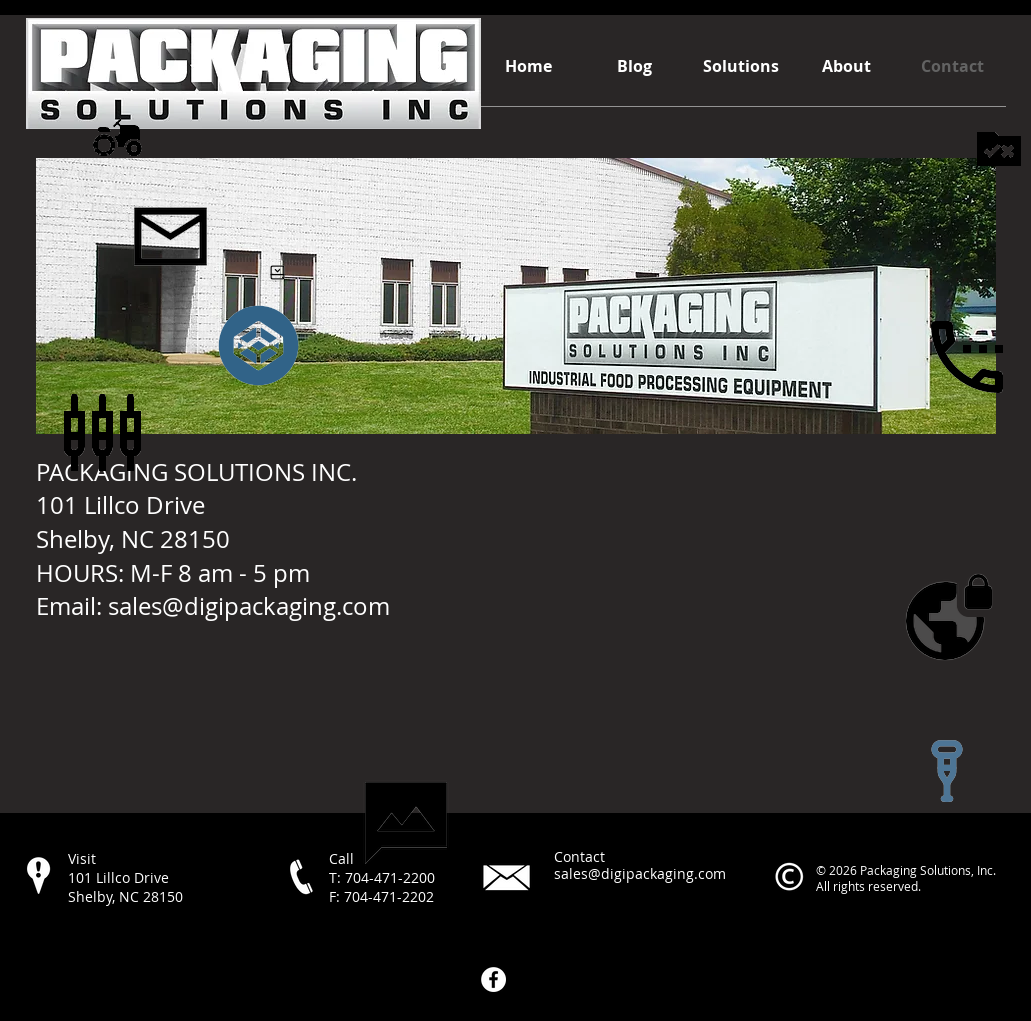 Image resolution: width=1031 pixels, height=1021 pixels. I want to click on indicates a multimedia message (MMS), so click(406, 823).